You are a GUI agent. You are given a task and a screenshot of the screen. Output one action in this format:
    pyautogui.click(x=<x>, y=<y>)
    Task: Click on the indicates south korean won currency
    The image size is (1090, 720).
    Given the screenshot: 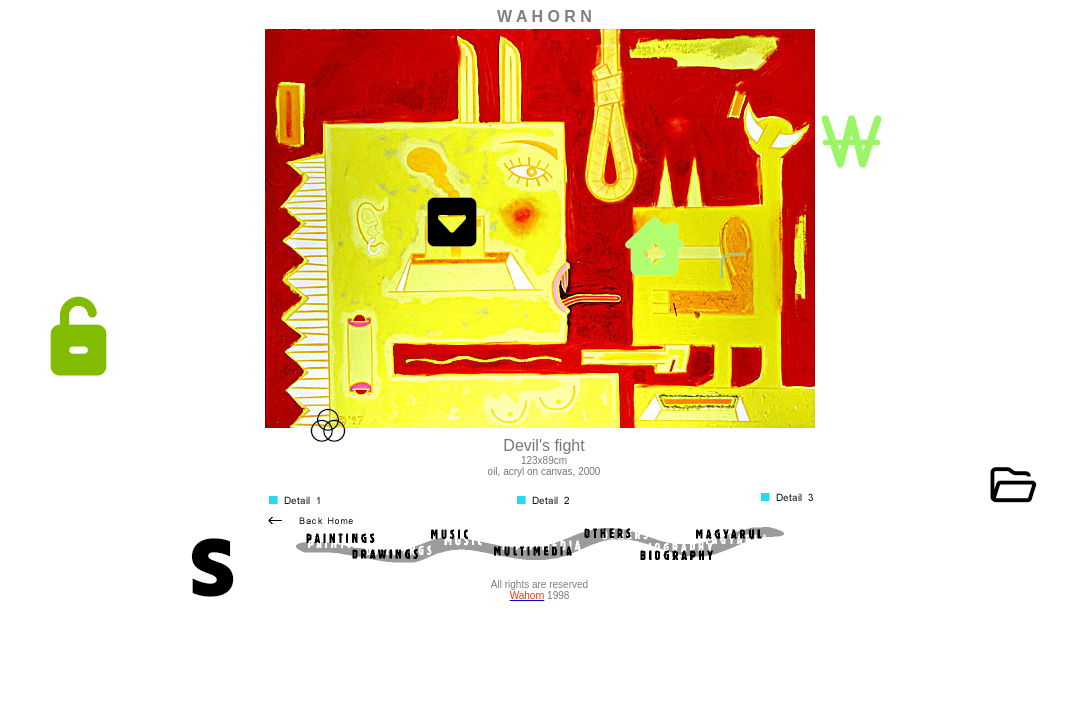 What is the action you would take?
    pyautogui.click(x=851, y=141)
    